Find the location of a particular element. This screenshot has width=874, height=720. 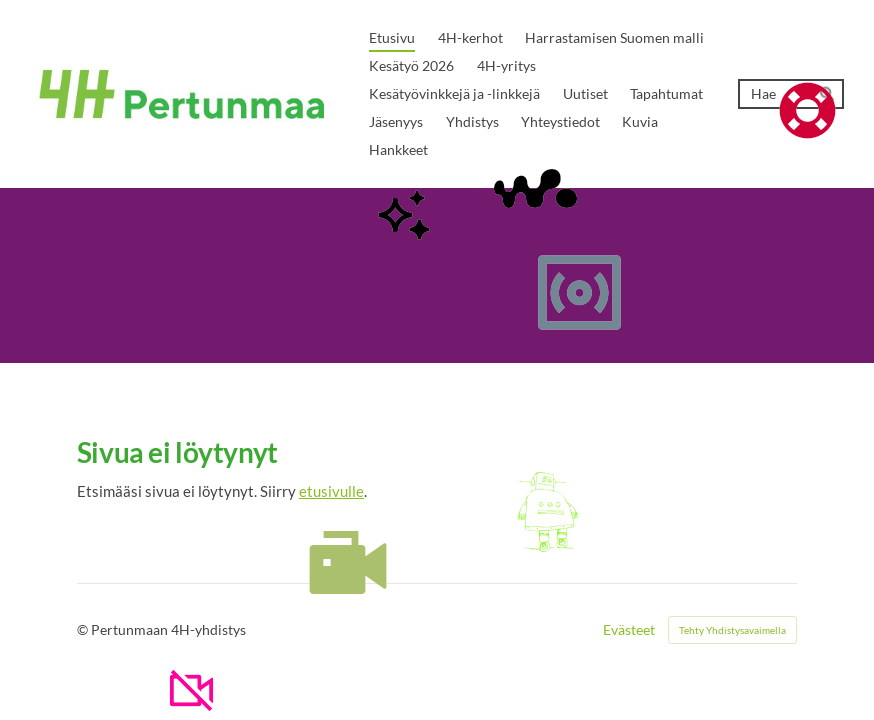

Sony Walkman brand logo is located at coordinates (535, 188).